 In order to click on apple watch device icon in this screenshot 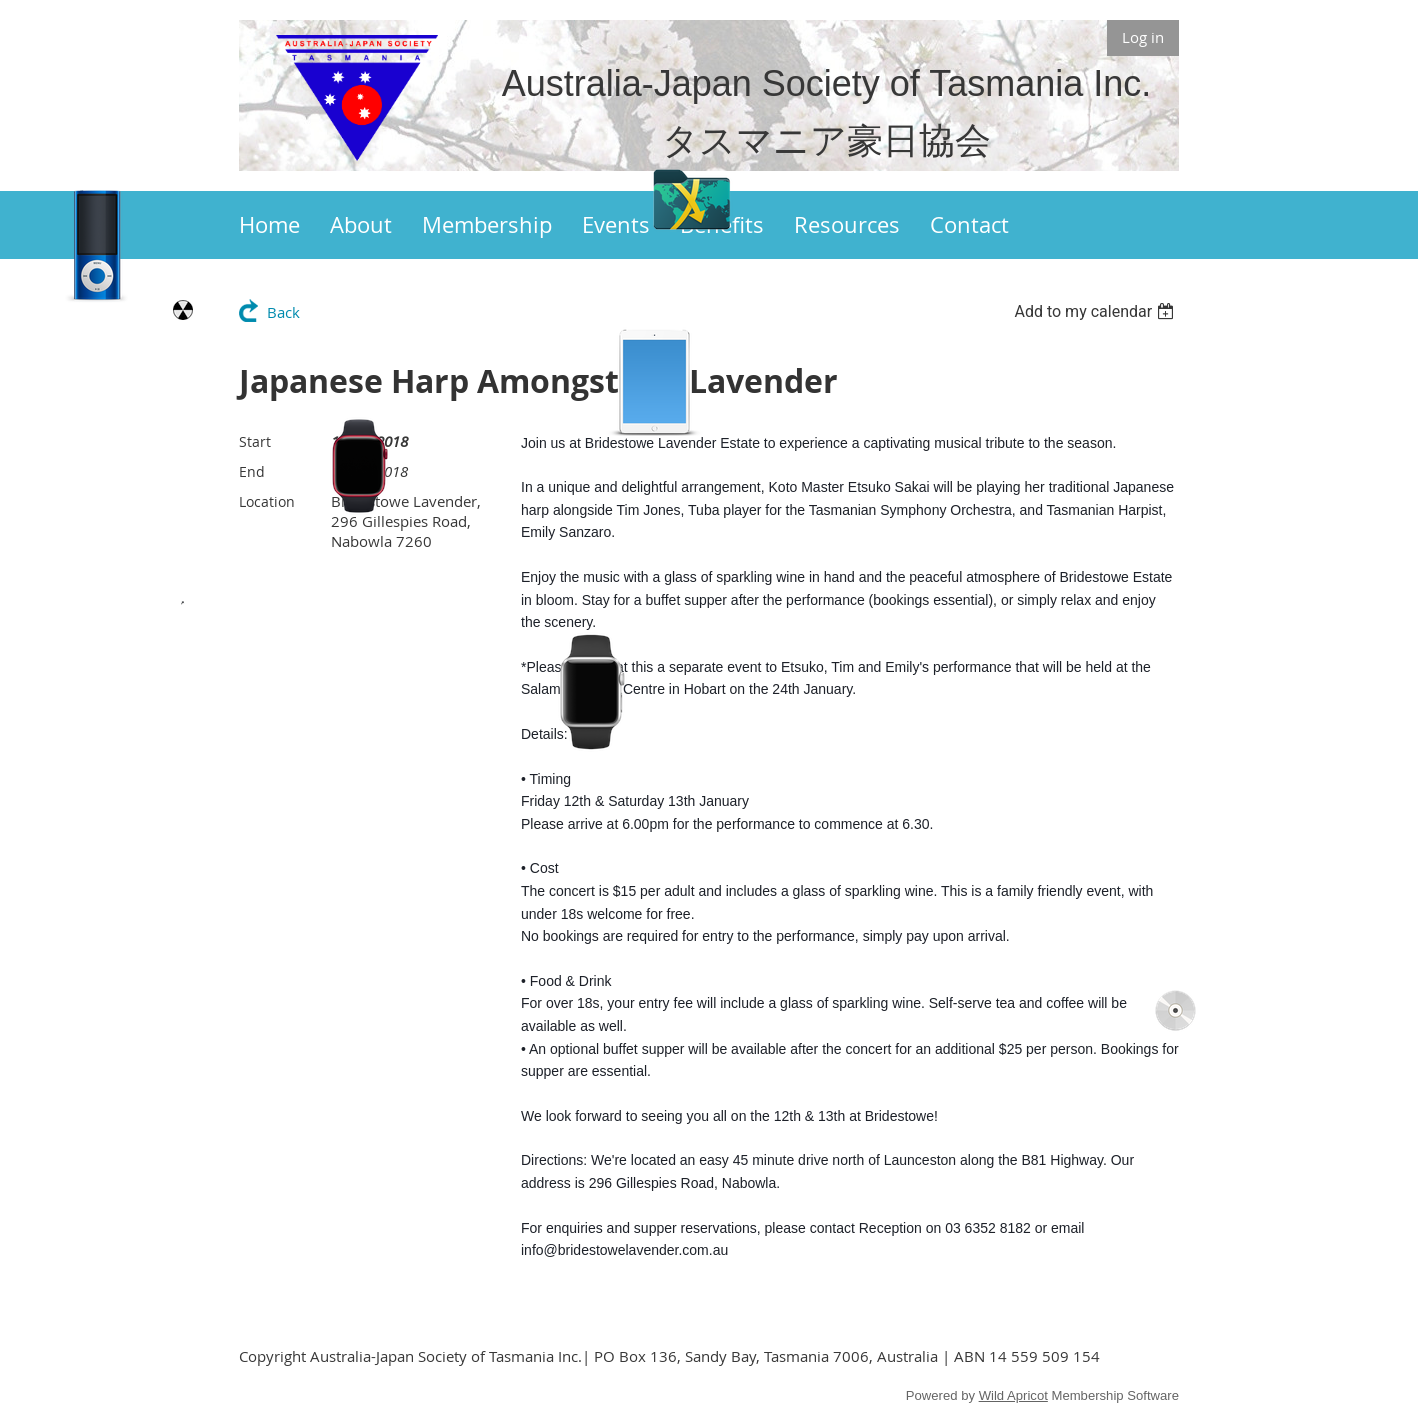, I will do `click(591, 692)`.